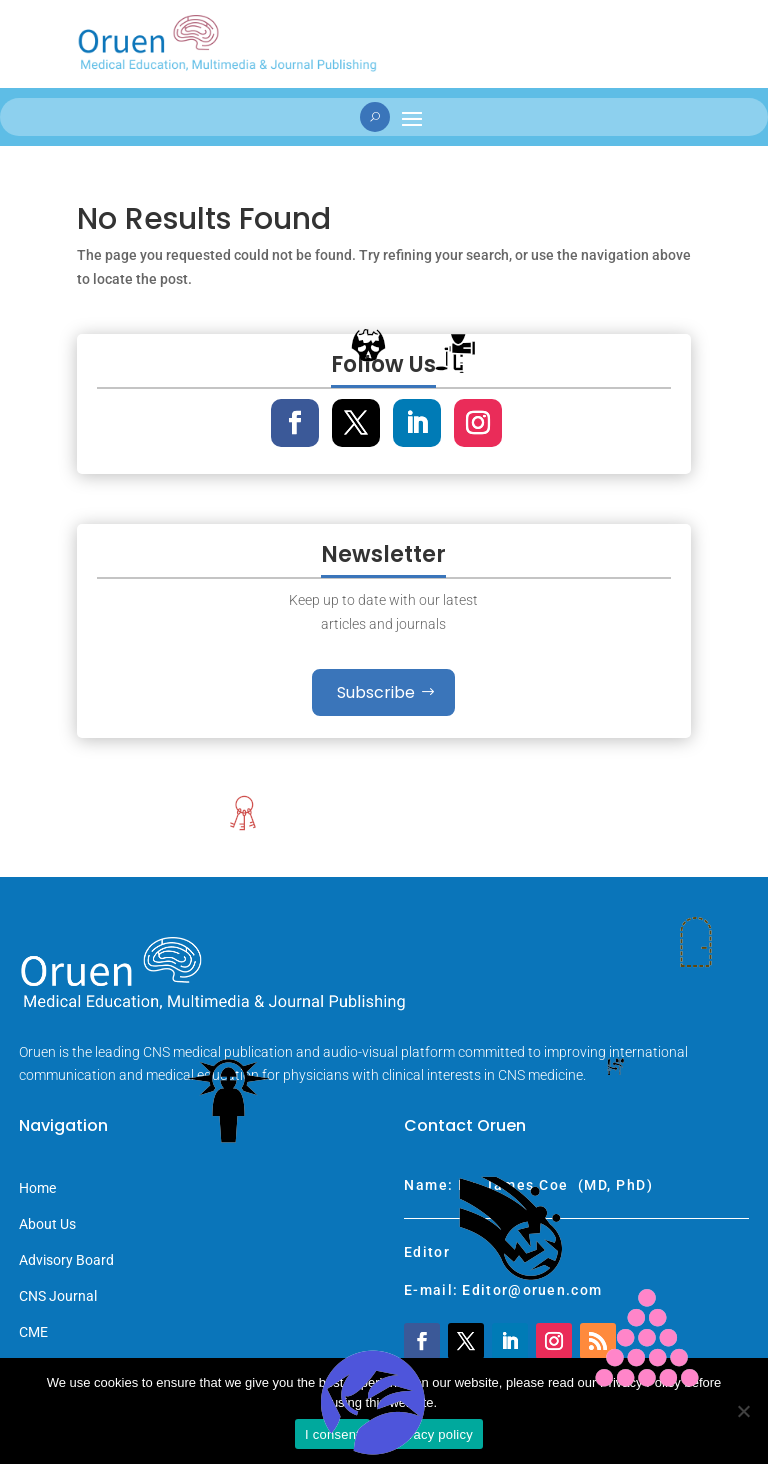 The height and width of the screenshot is (1464, 768). What do you see at coordinates (243, 813) in the screenshot?
I see `access saved passwords or credentials` at bounding box center [243, 813].